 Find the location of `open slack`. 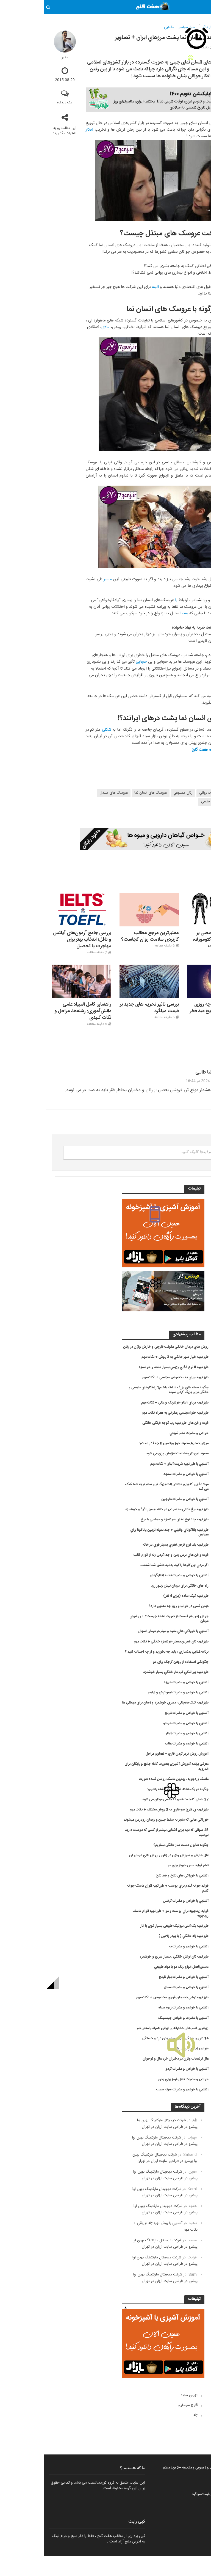

open slack is located at coordinates (171, 1791).